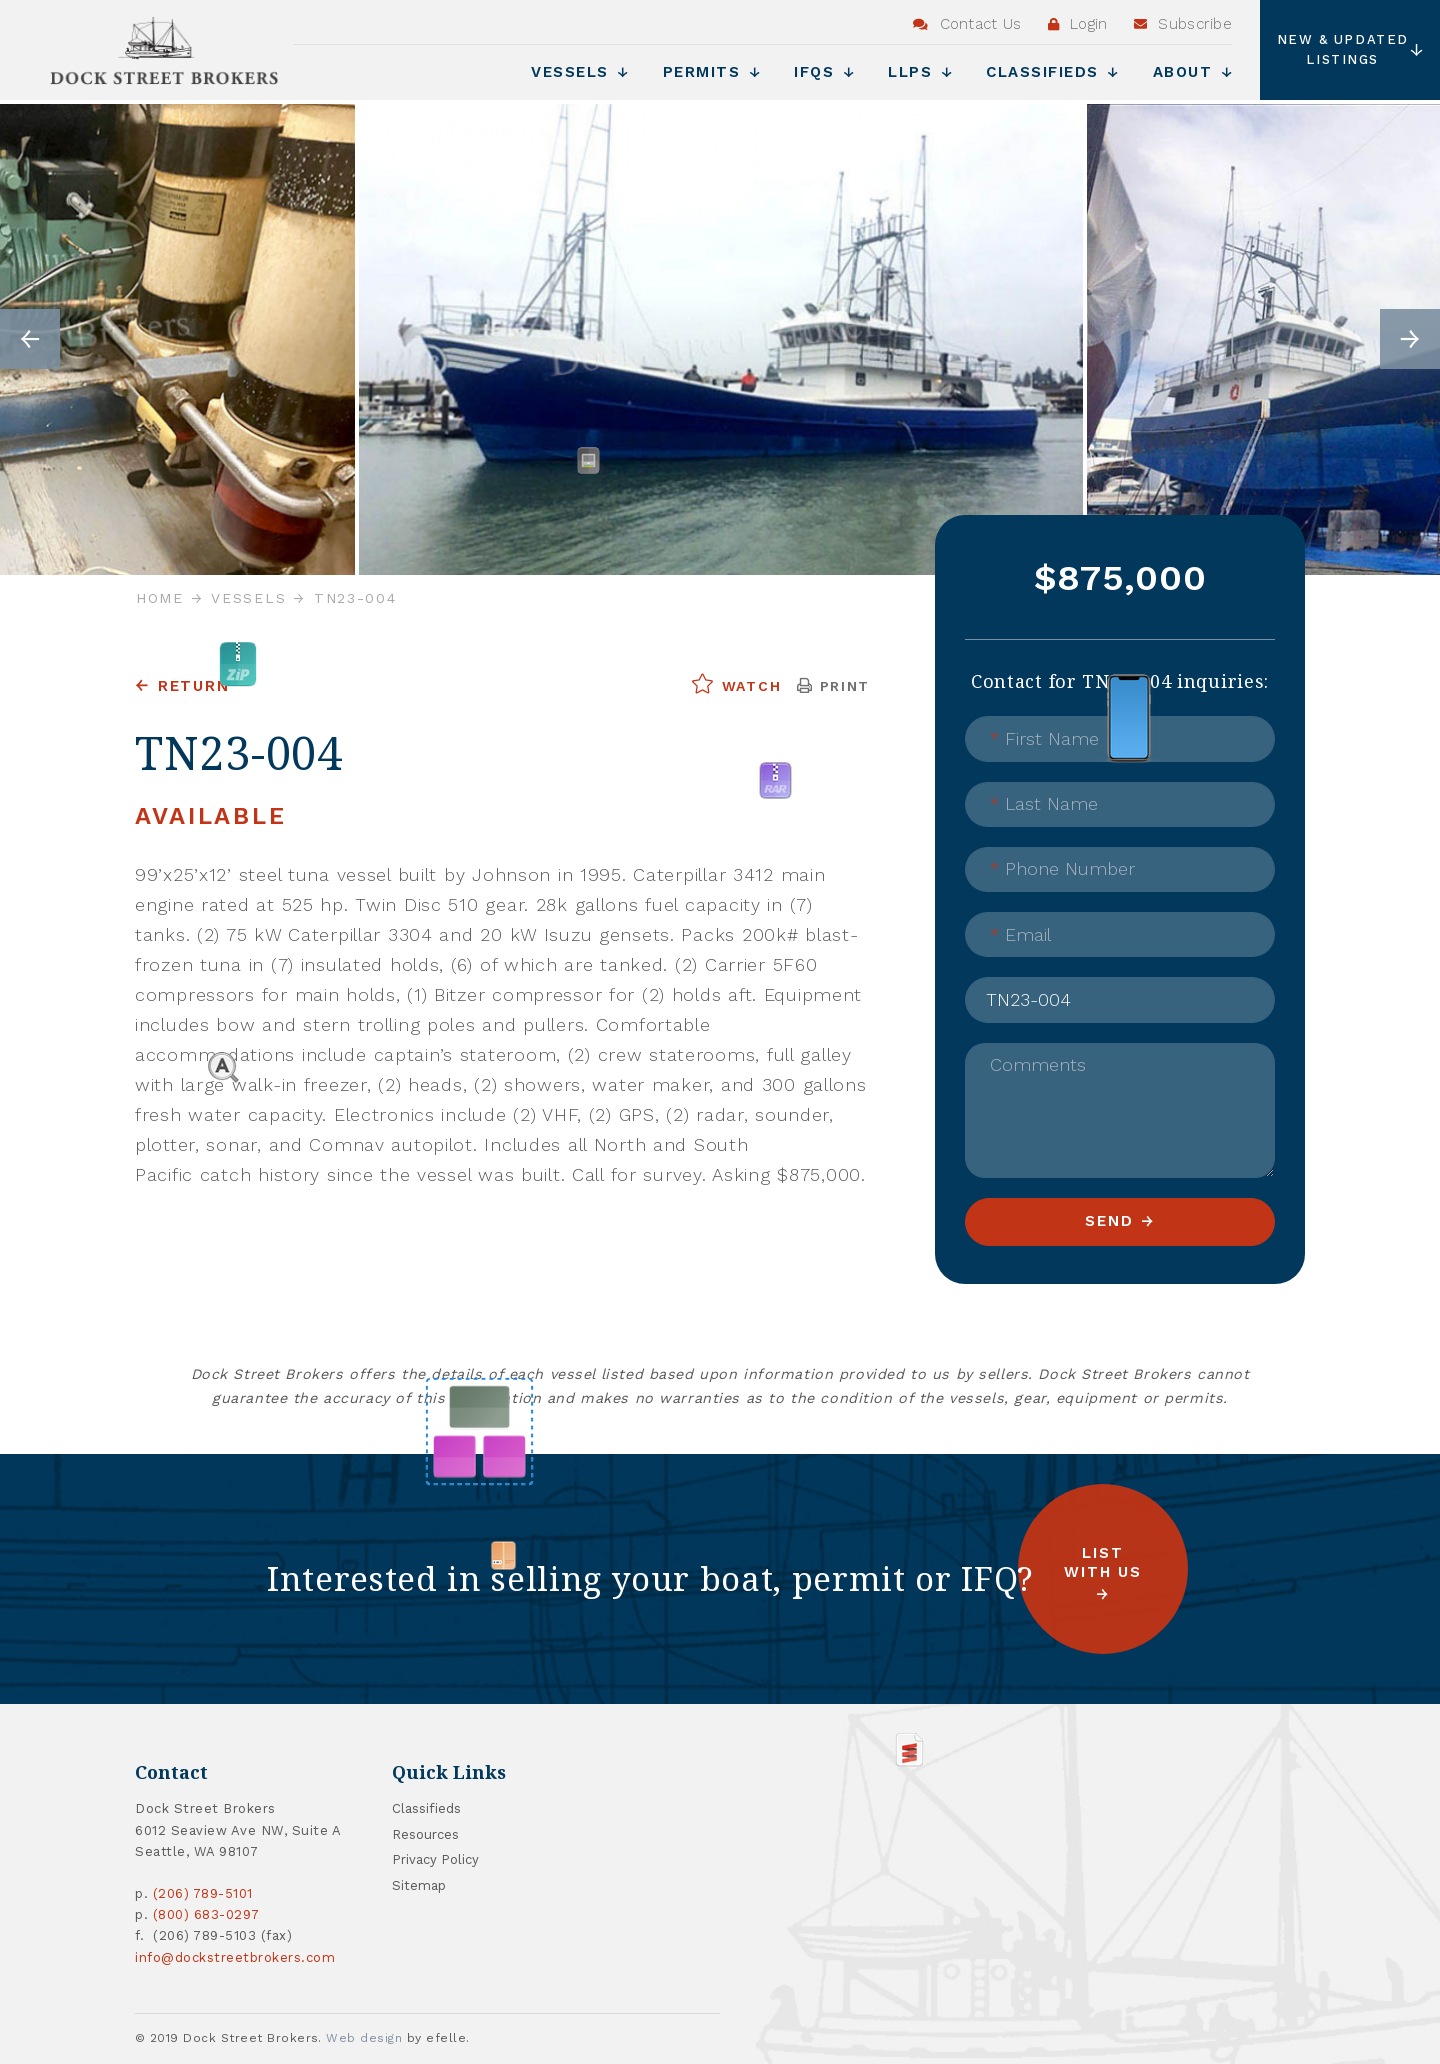  What do you see at coordinates (1129, 719) in the screenshot?
I see `indicates a connected iPhone device` at bounding box center [1129, 719].